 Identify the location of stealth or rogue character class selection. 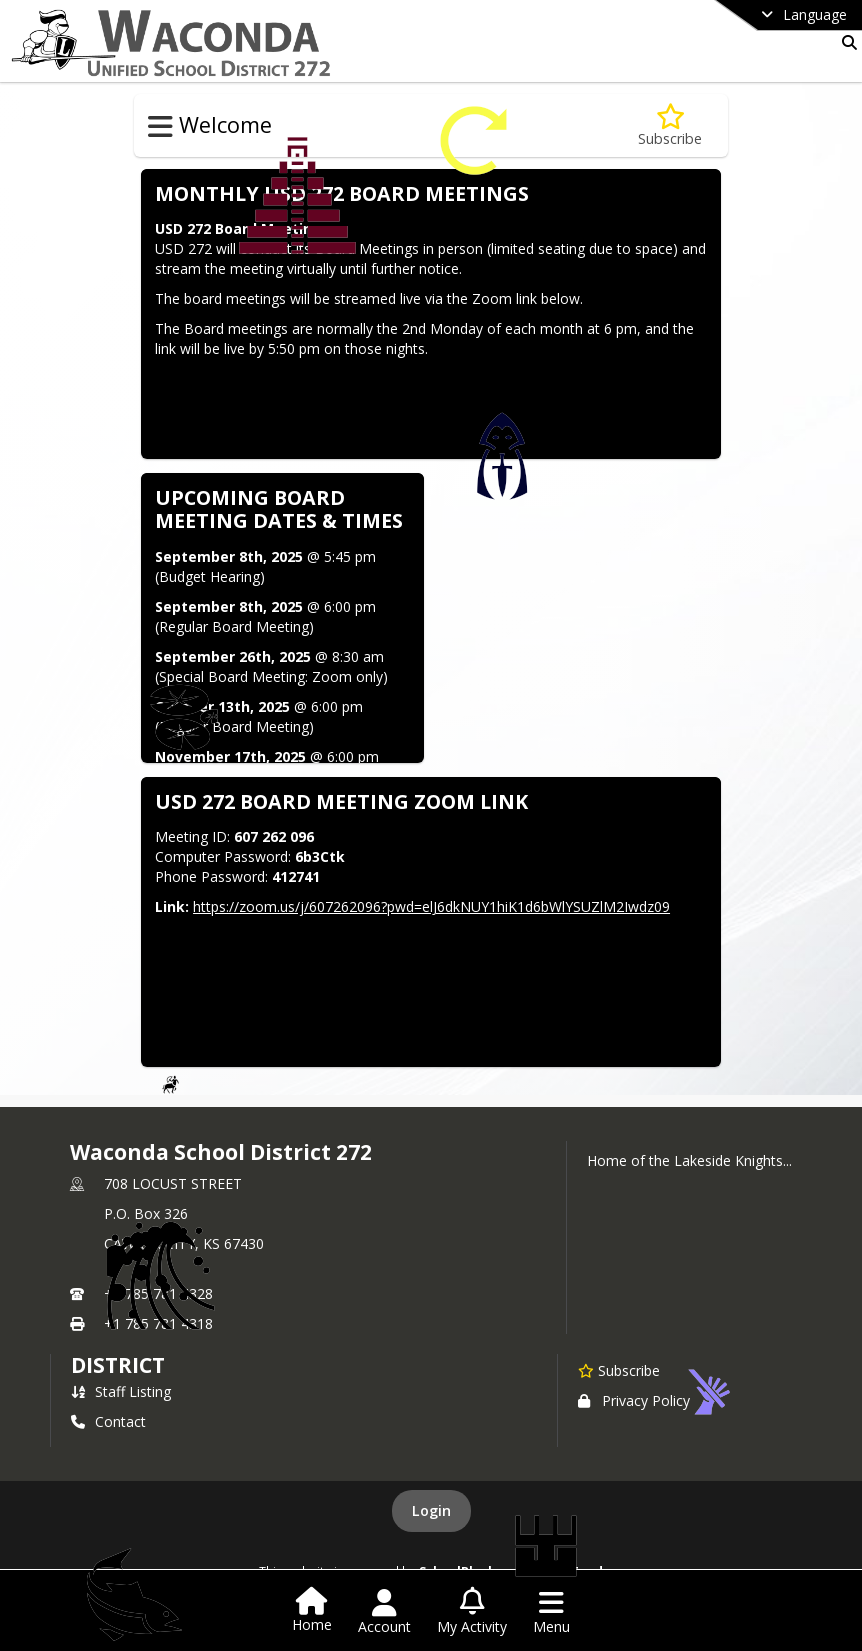
(502, 456).